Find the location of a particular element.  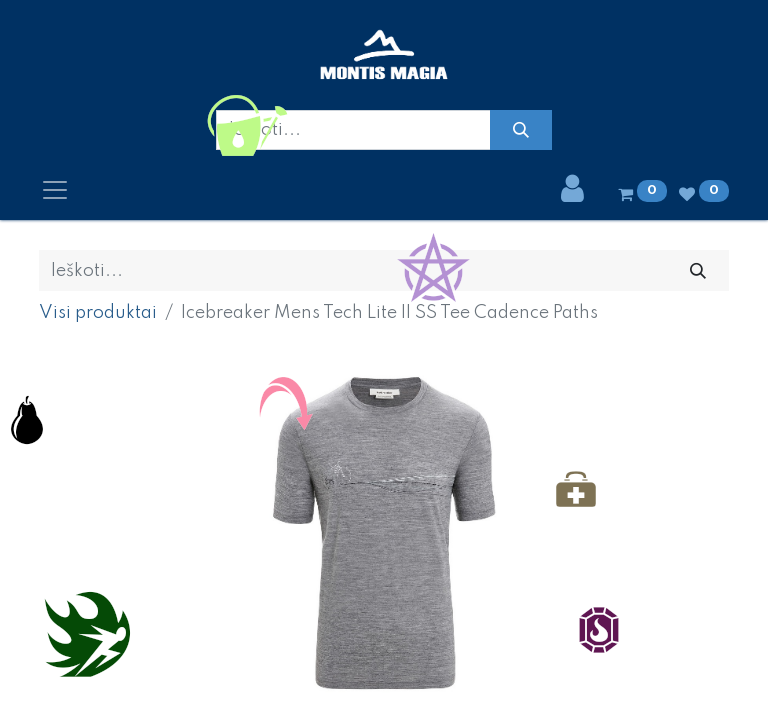

access health or medical features is located at coordinates (576, 487).